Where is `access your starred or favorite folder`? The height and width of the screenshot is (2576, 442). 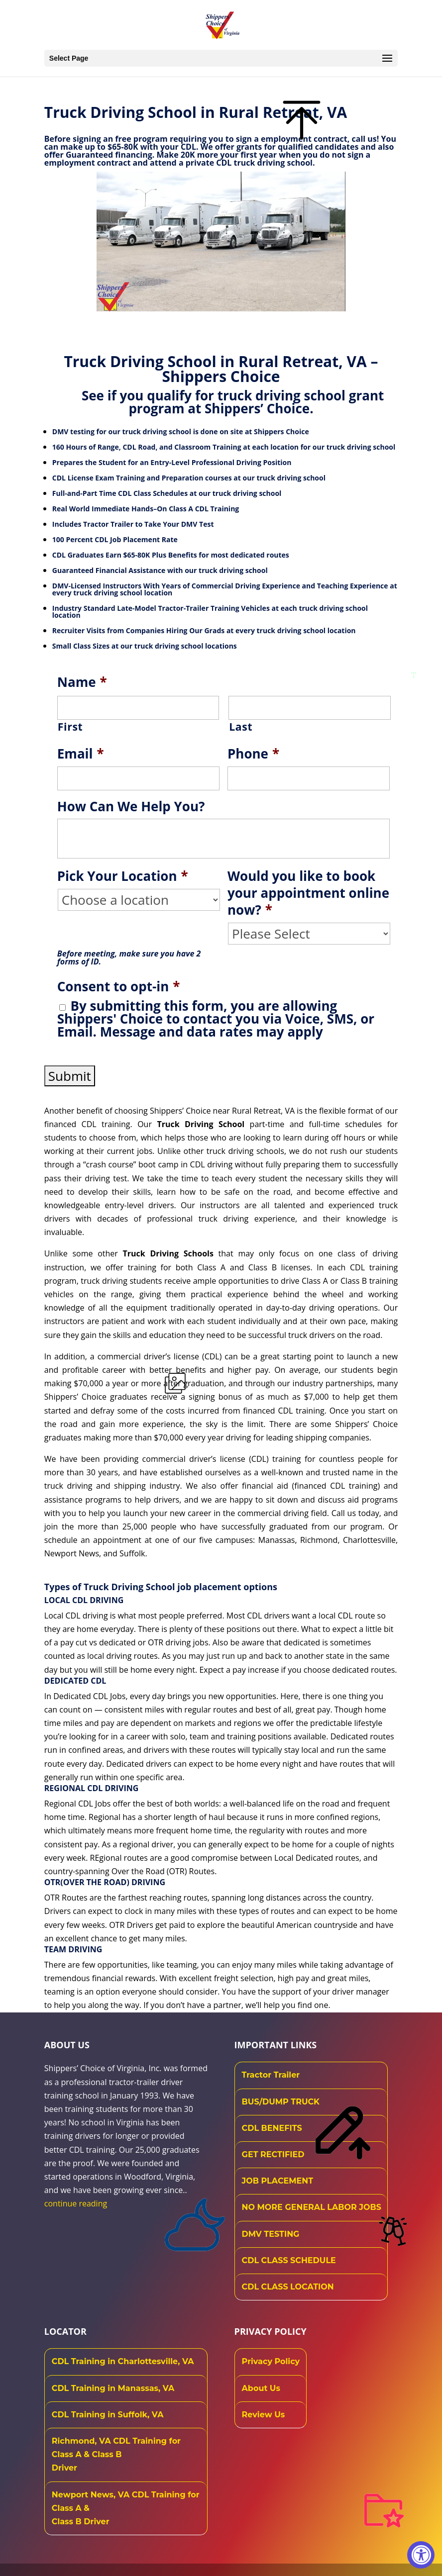
access your starred or favorite folder is located at coordinates (383, 2510).